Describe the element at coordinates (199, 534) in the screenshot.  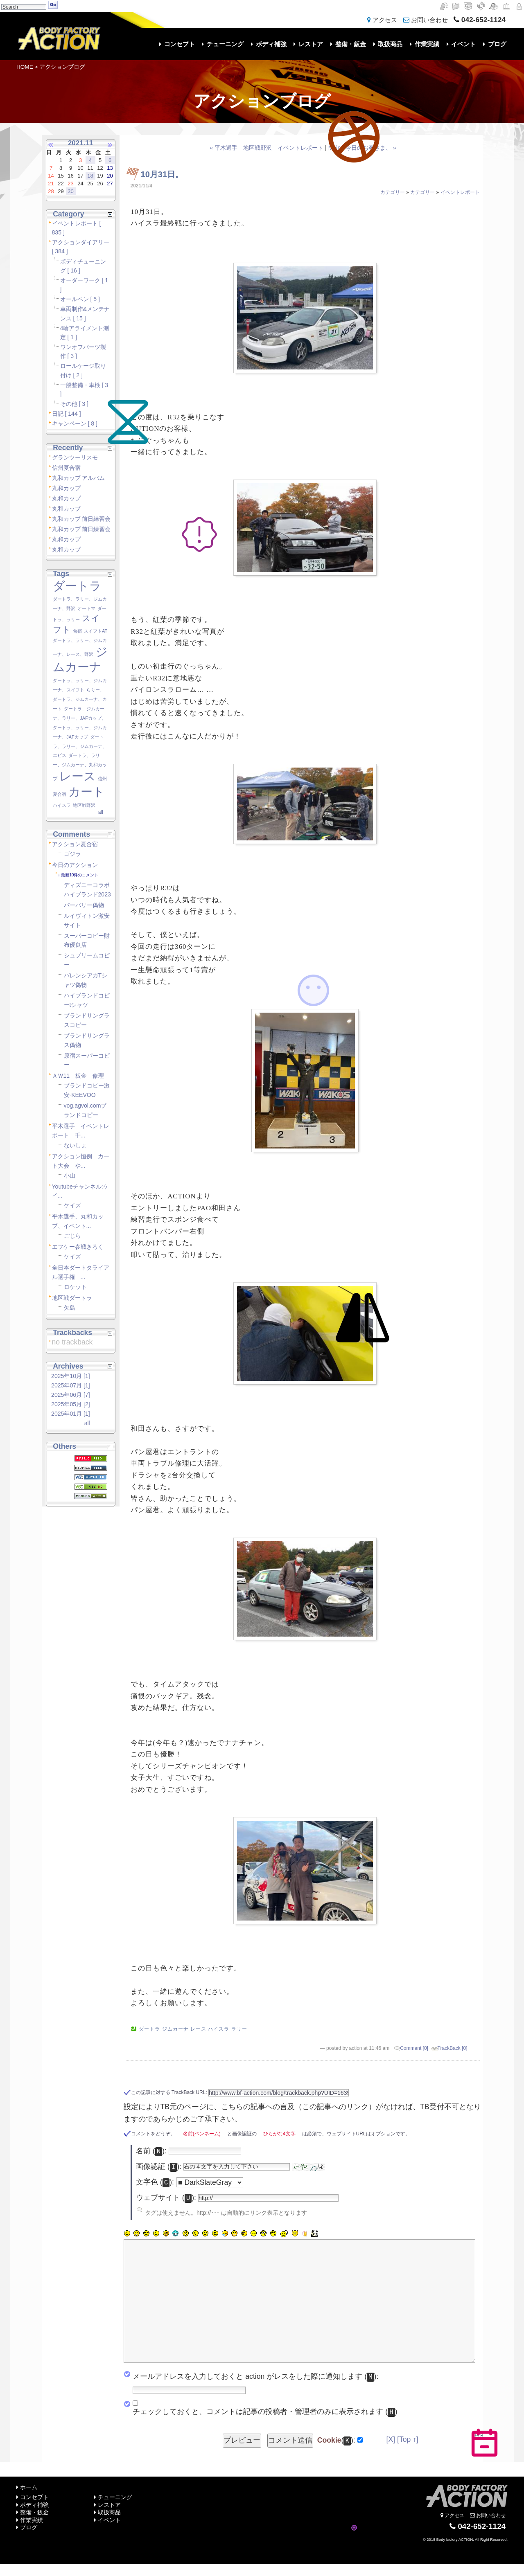
I see `indicates a warning or alert requiring attention` at that location.